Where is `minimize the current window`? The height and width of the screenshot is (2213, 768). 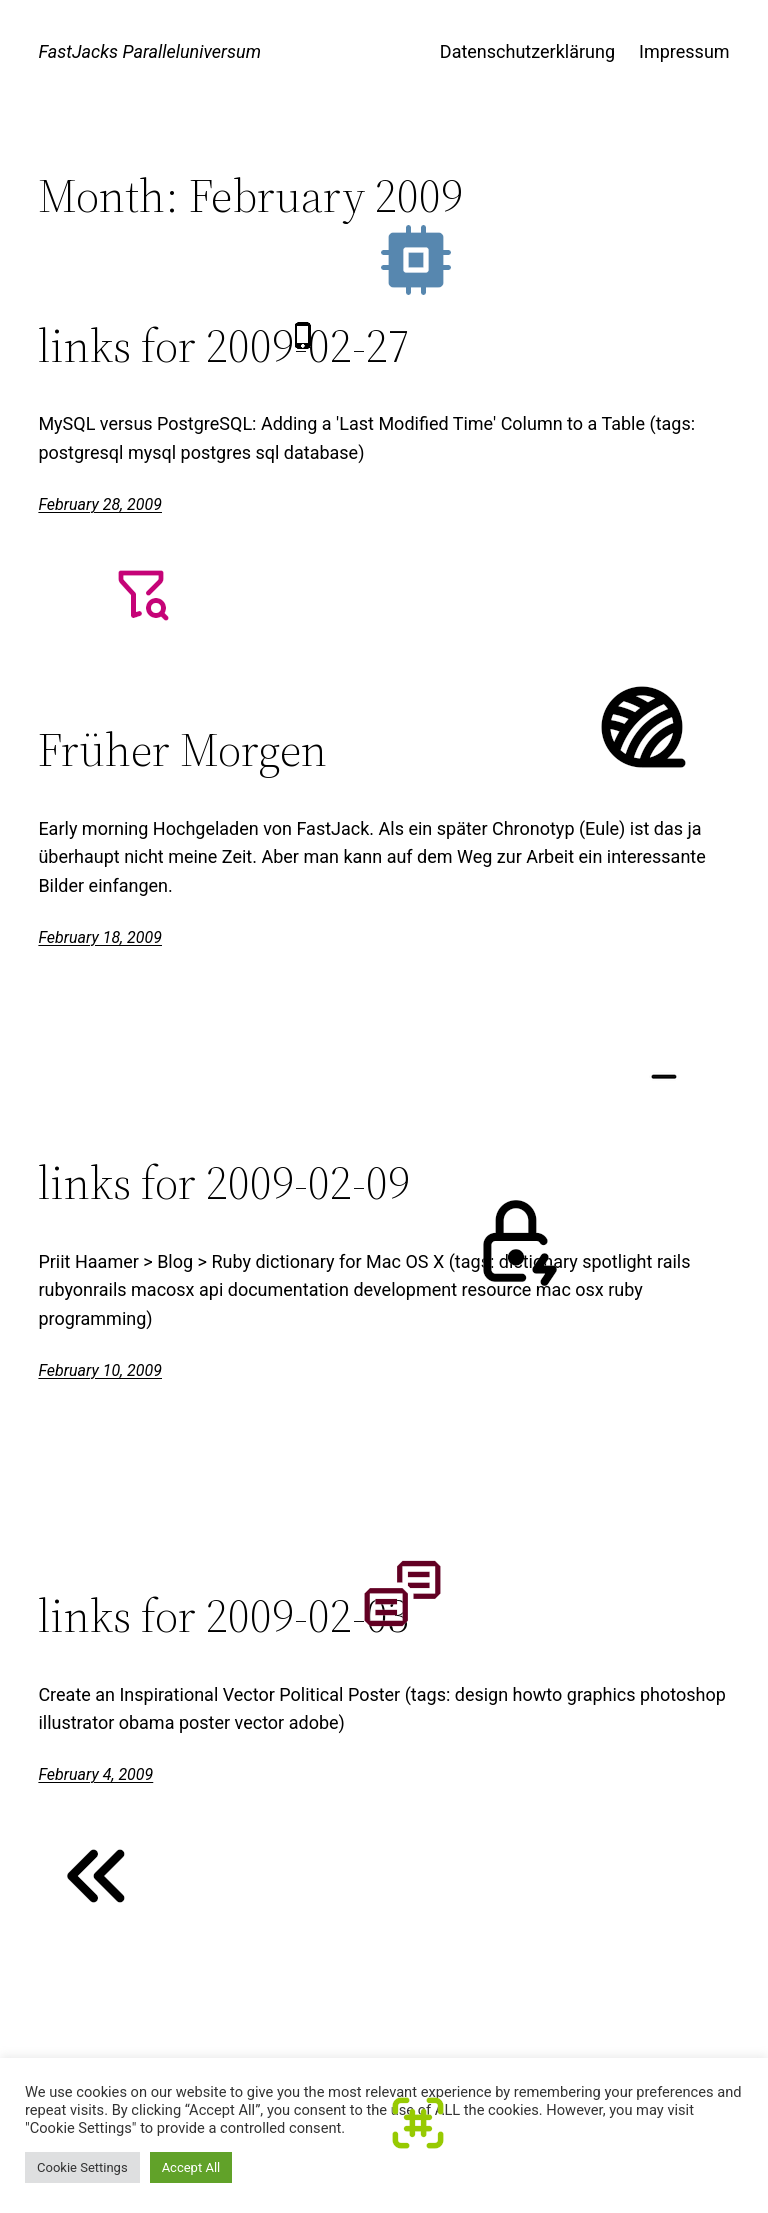
minimize the current window is located at coordinates (664, 1060).